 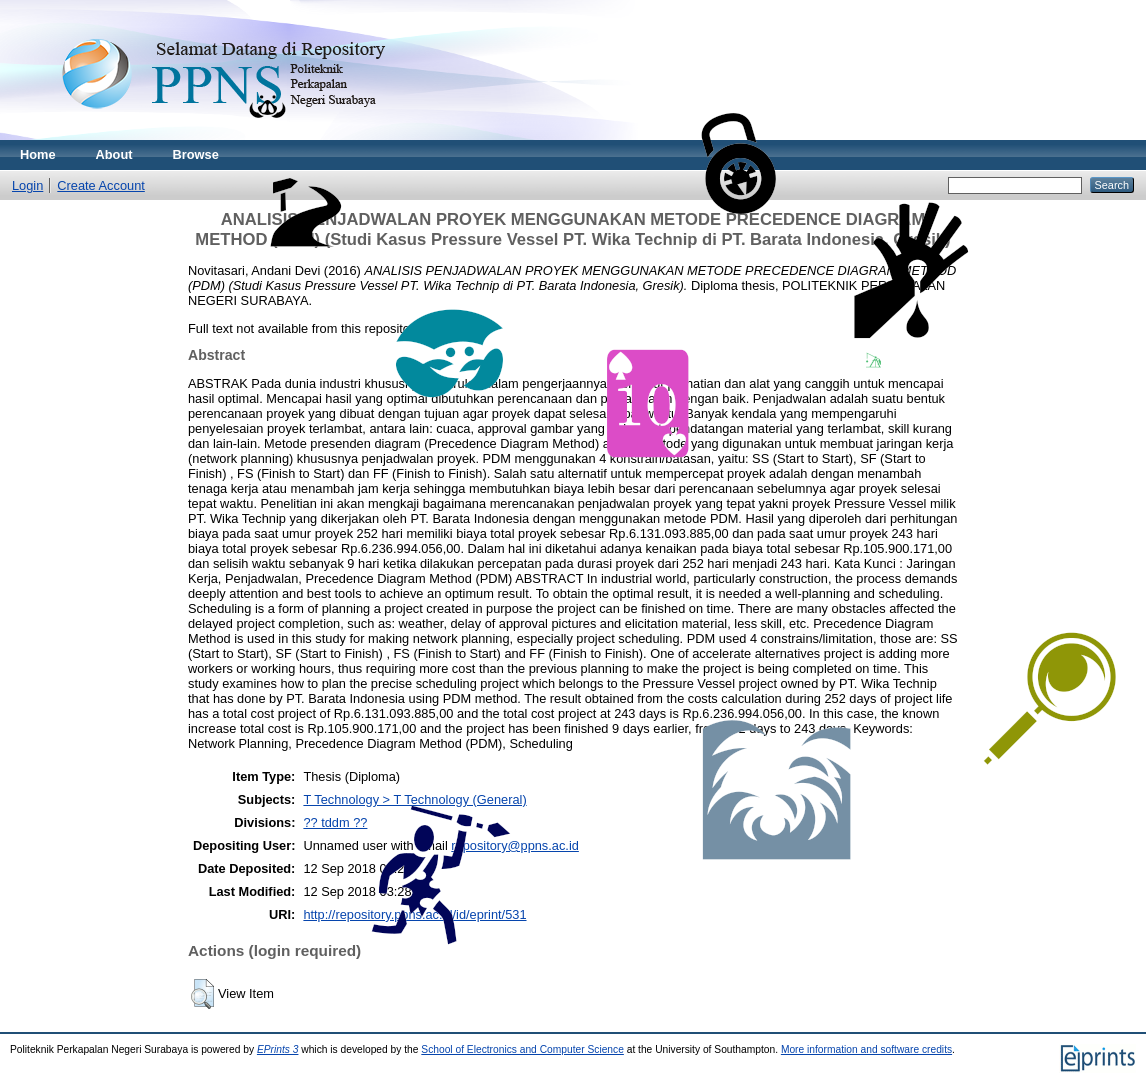 What do you see at coordinates (305, 211) in the screenshot?
I see `view hiking or walking trail routes` at bounding box center [305, 211].